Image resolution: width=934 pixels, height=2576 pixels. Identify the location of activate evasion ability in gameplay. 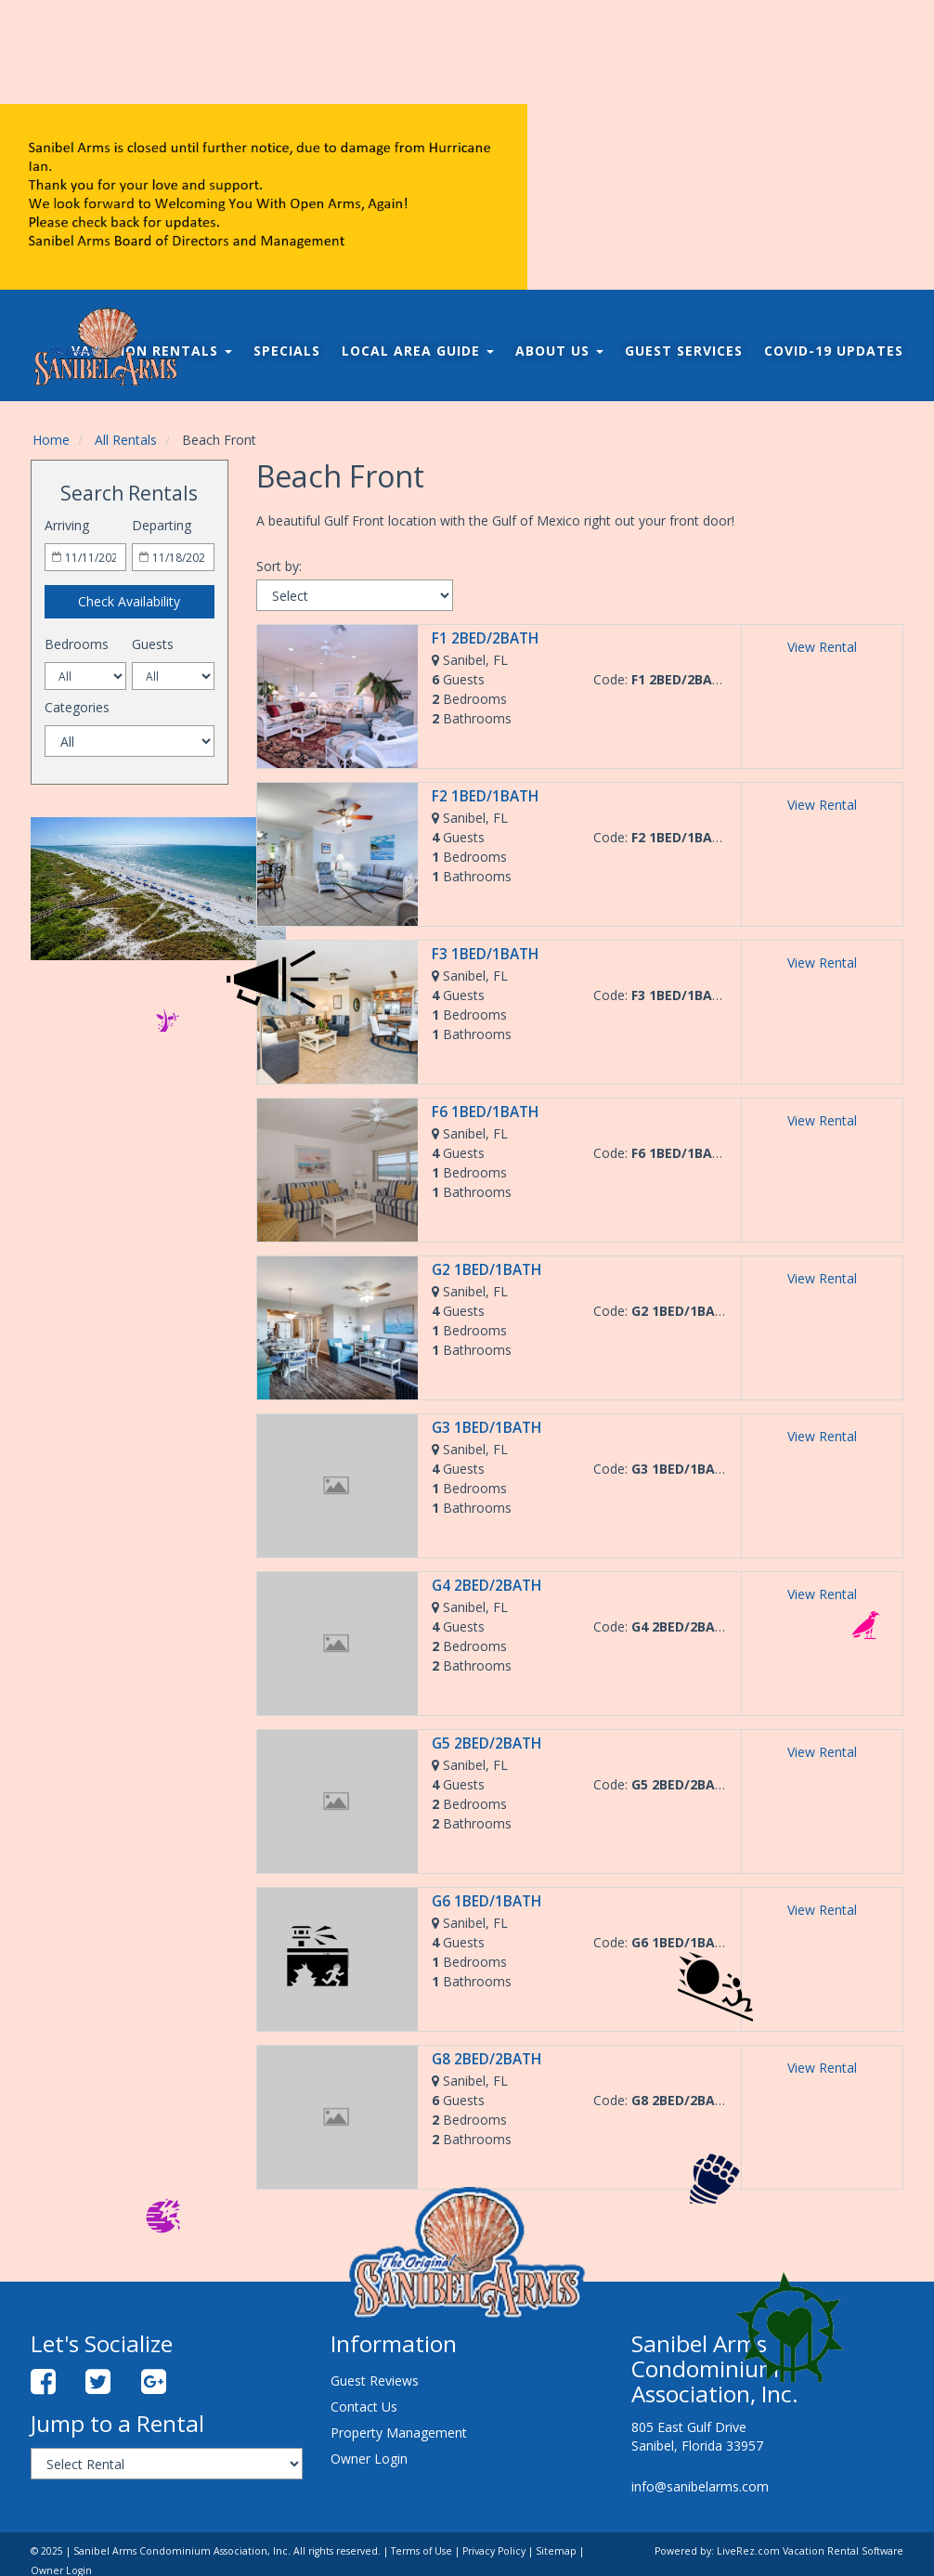
(318, 1956).